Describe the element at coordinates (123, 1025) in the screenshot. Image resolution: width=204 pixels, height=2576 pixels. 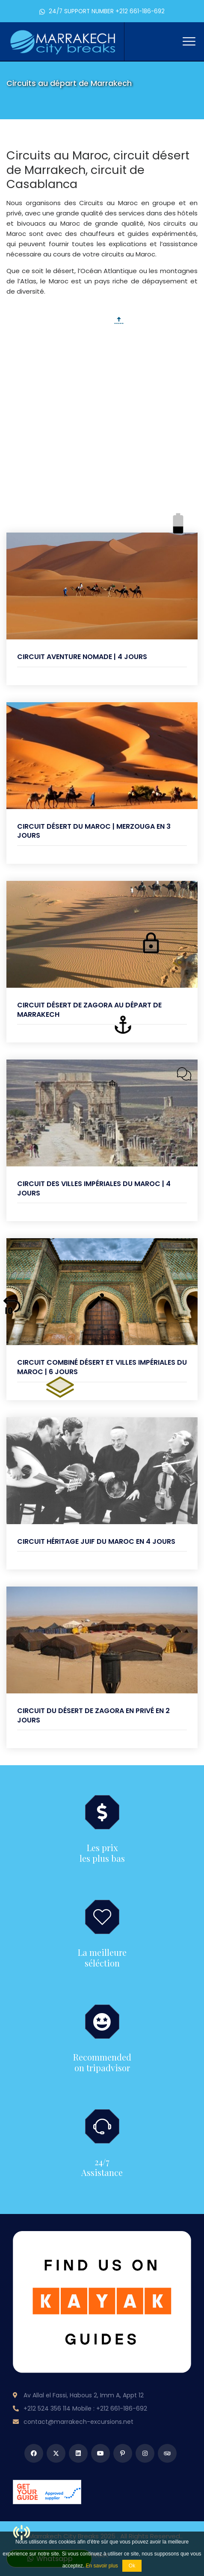
I see `anchor a position or element in place` at that location.